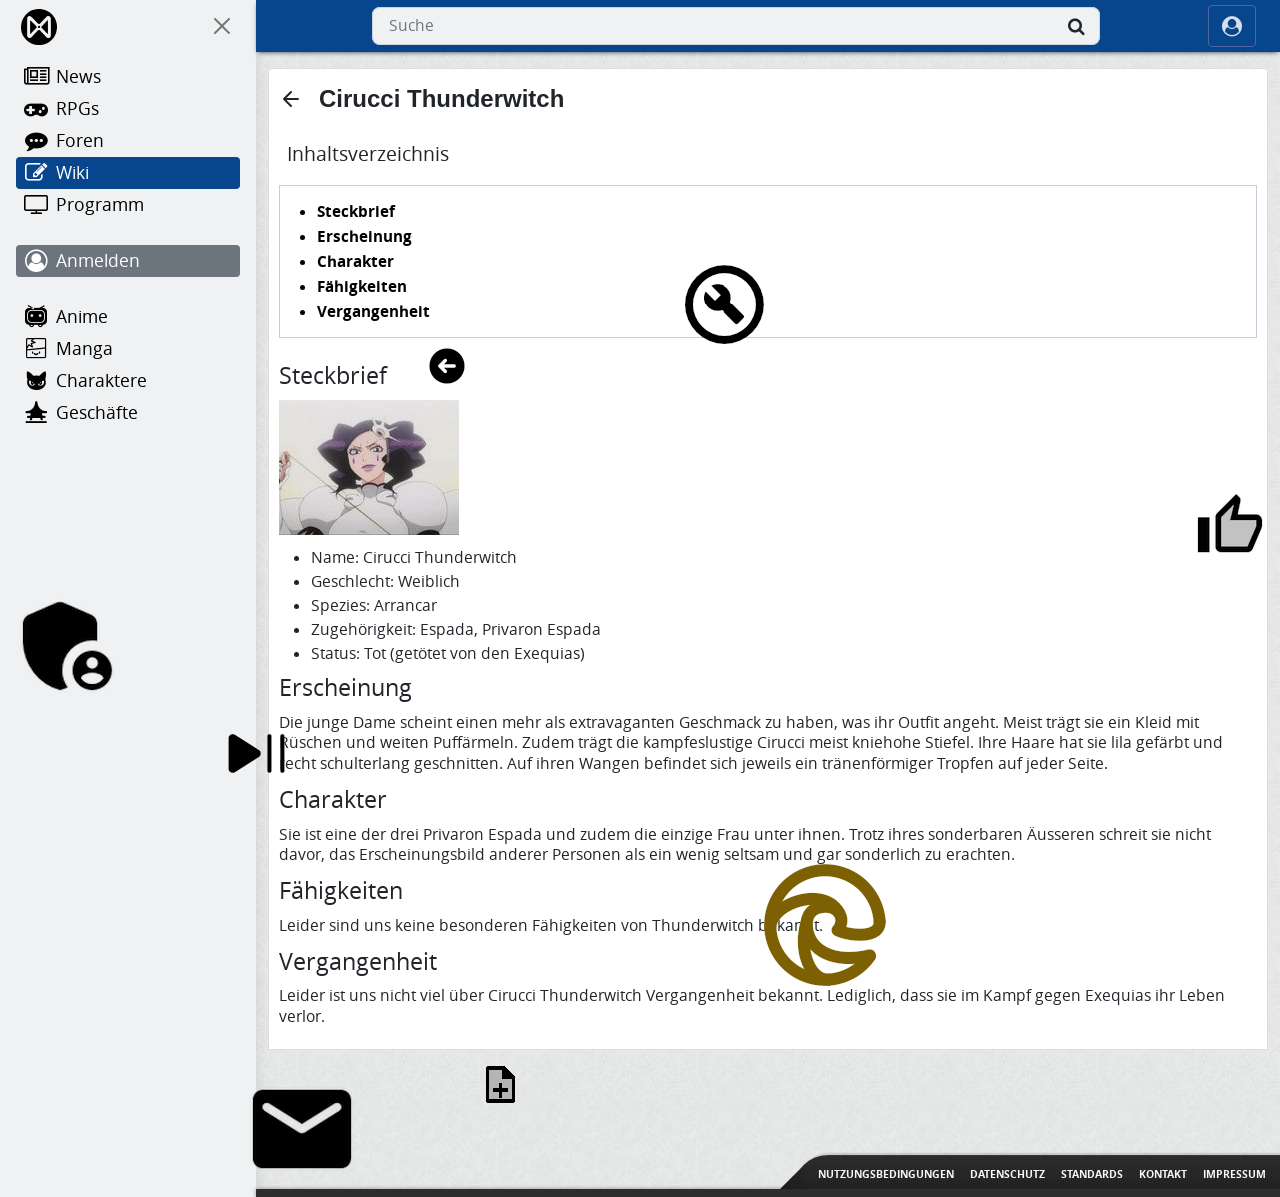 The height and width of the screenshot is (1197, 1280). Describe the element at coordinates (500, 1084) in the screenshot. I see `create a new note or document` at that location.